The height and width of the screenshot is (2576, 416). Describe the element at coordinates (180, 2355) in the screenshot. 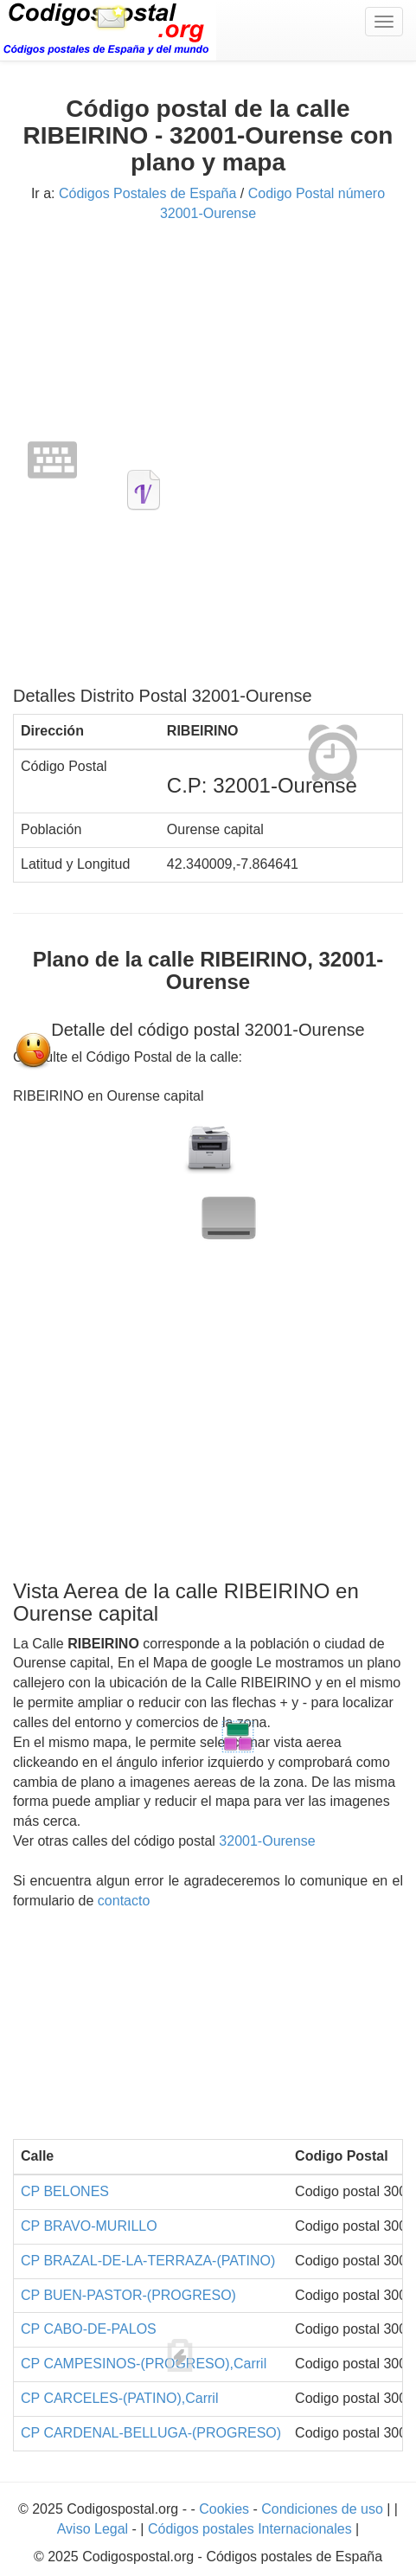

I see `indicates battery is fully charged` at that location.